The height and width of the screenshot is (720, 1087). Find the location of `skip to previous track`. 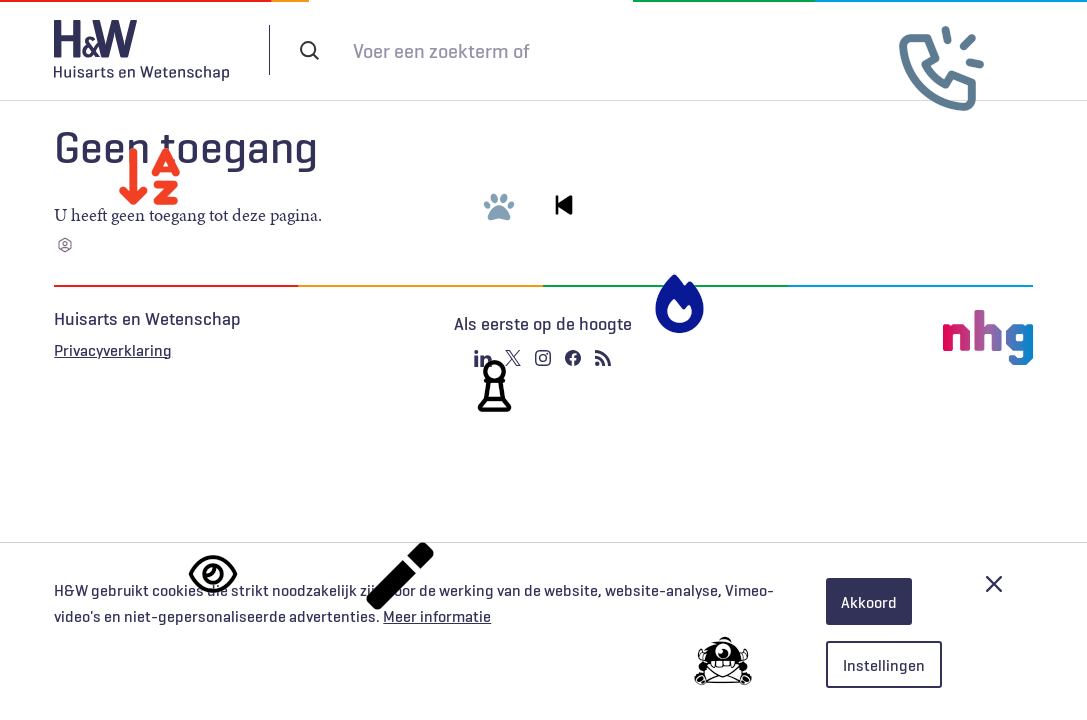

skip to previous track is located at coordinates (564, 205).